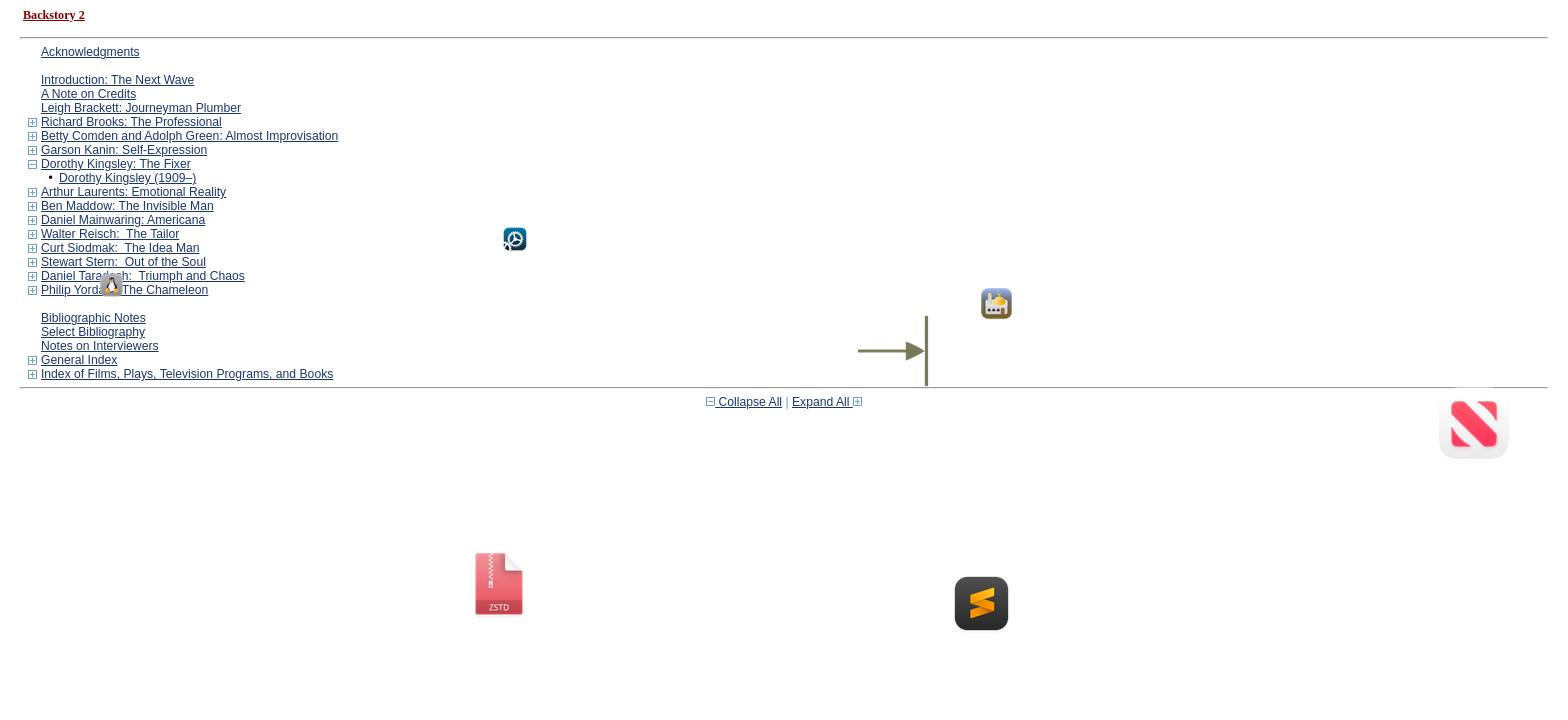 Image resolution: width=1568 pixels, height=720 pixels. I want to click on open the vaktisalah islamic prayer times app, so click(996, 303).